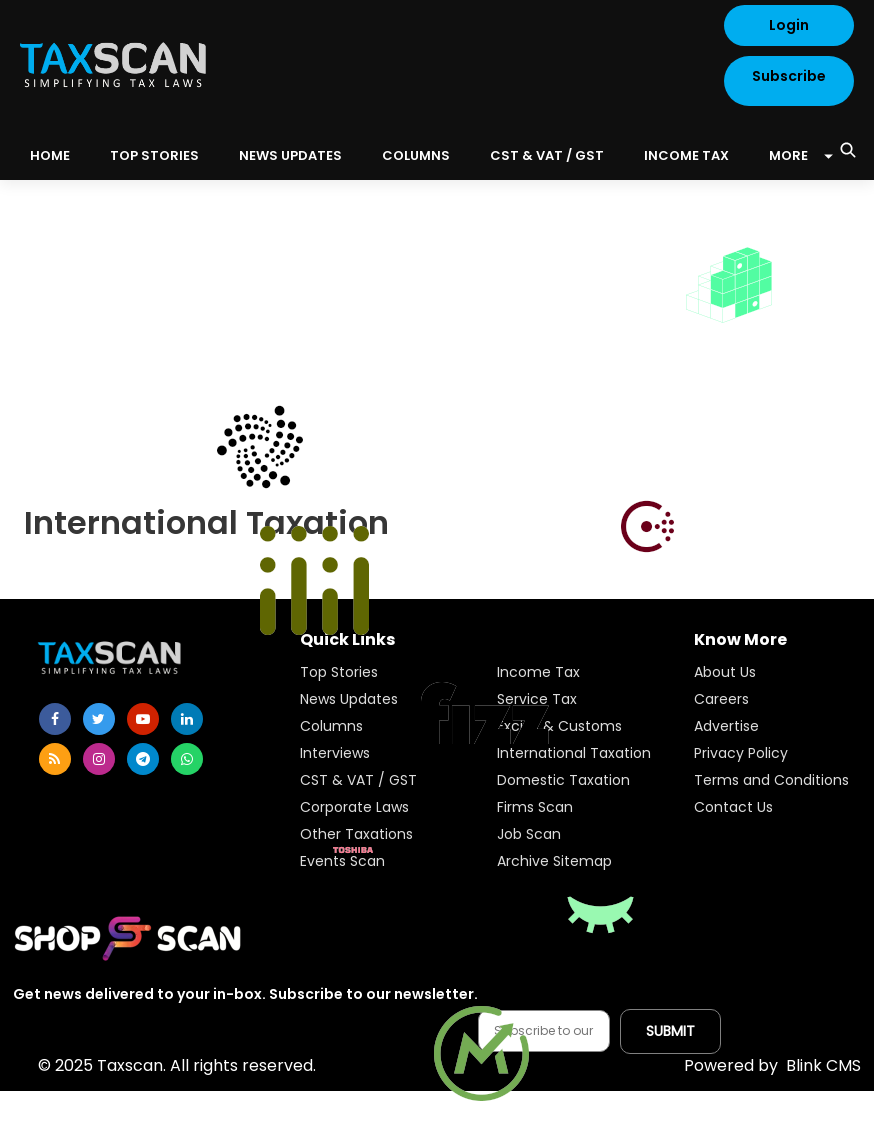 This screenshot has width=874, height=1143. Describe the element at coordinates (647, 526) in the screenshot. I see `HashiCorp Consul logo` at that location.